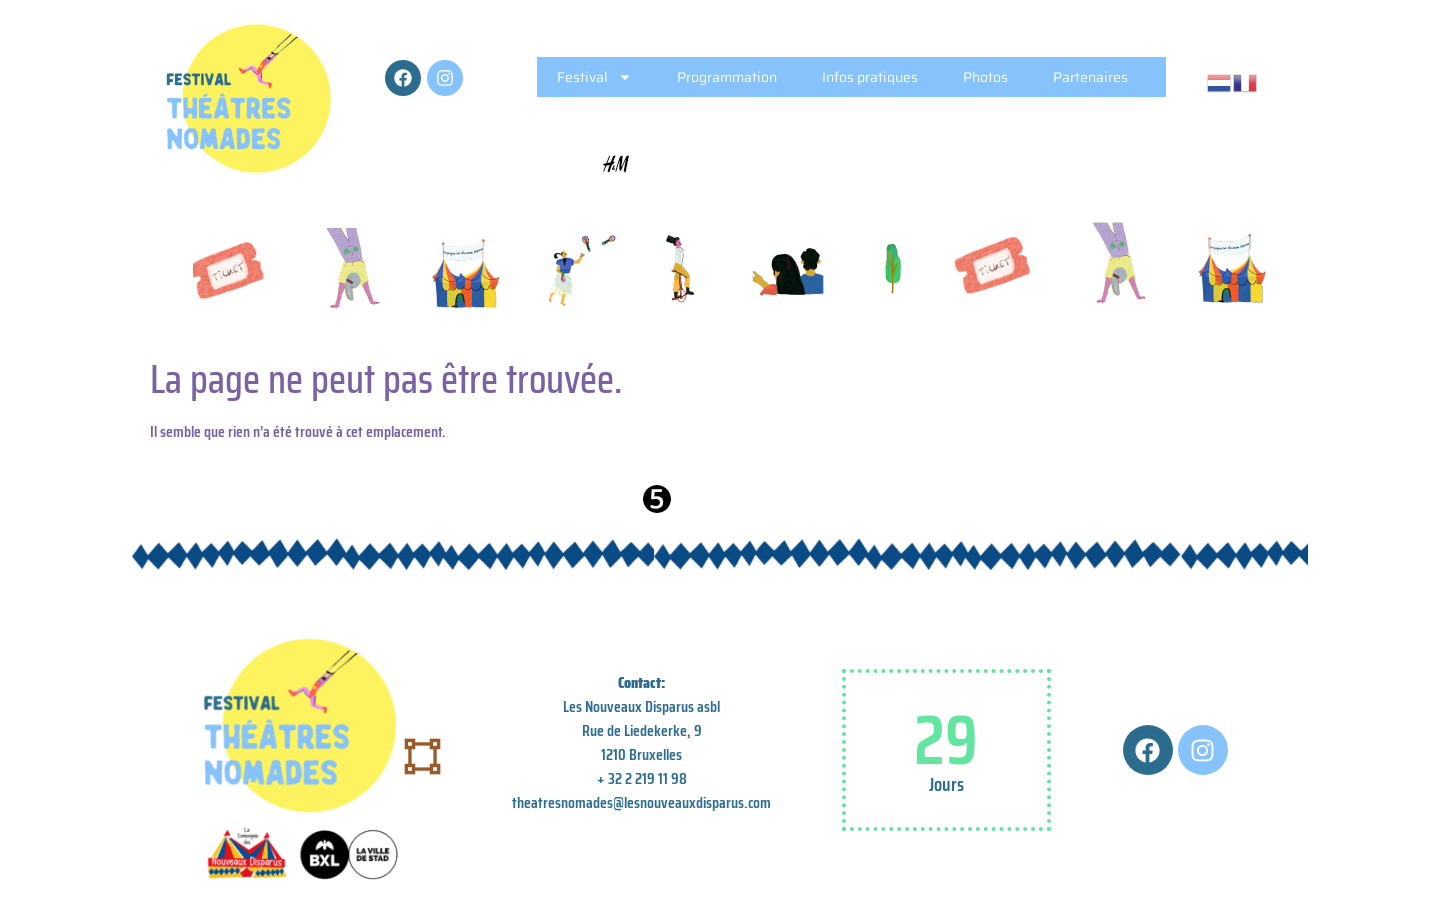  What do you see at coordinates (422, 756) in the screenshot?
I see `edit shape or object boundaries` at bounding box center [422, 756].